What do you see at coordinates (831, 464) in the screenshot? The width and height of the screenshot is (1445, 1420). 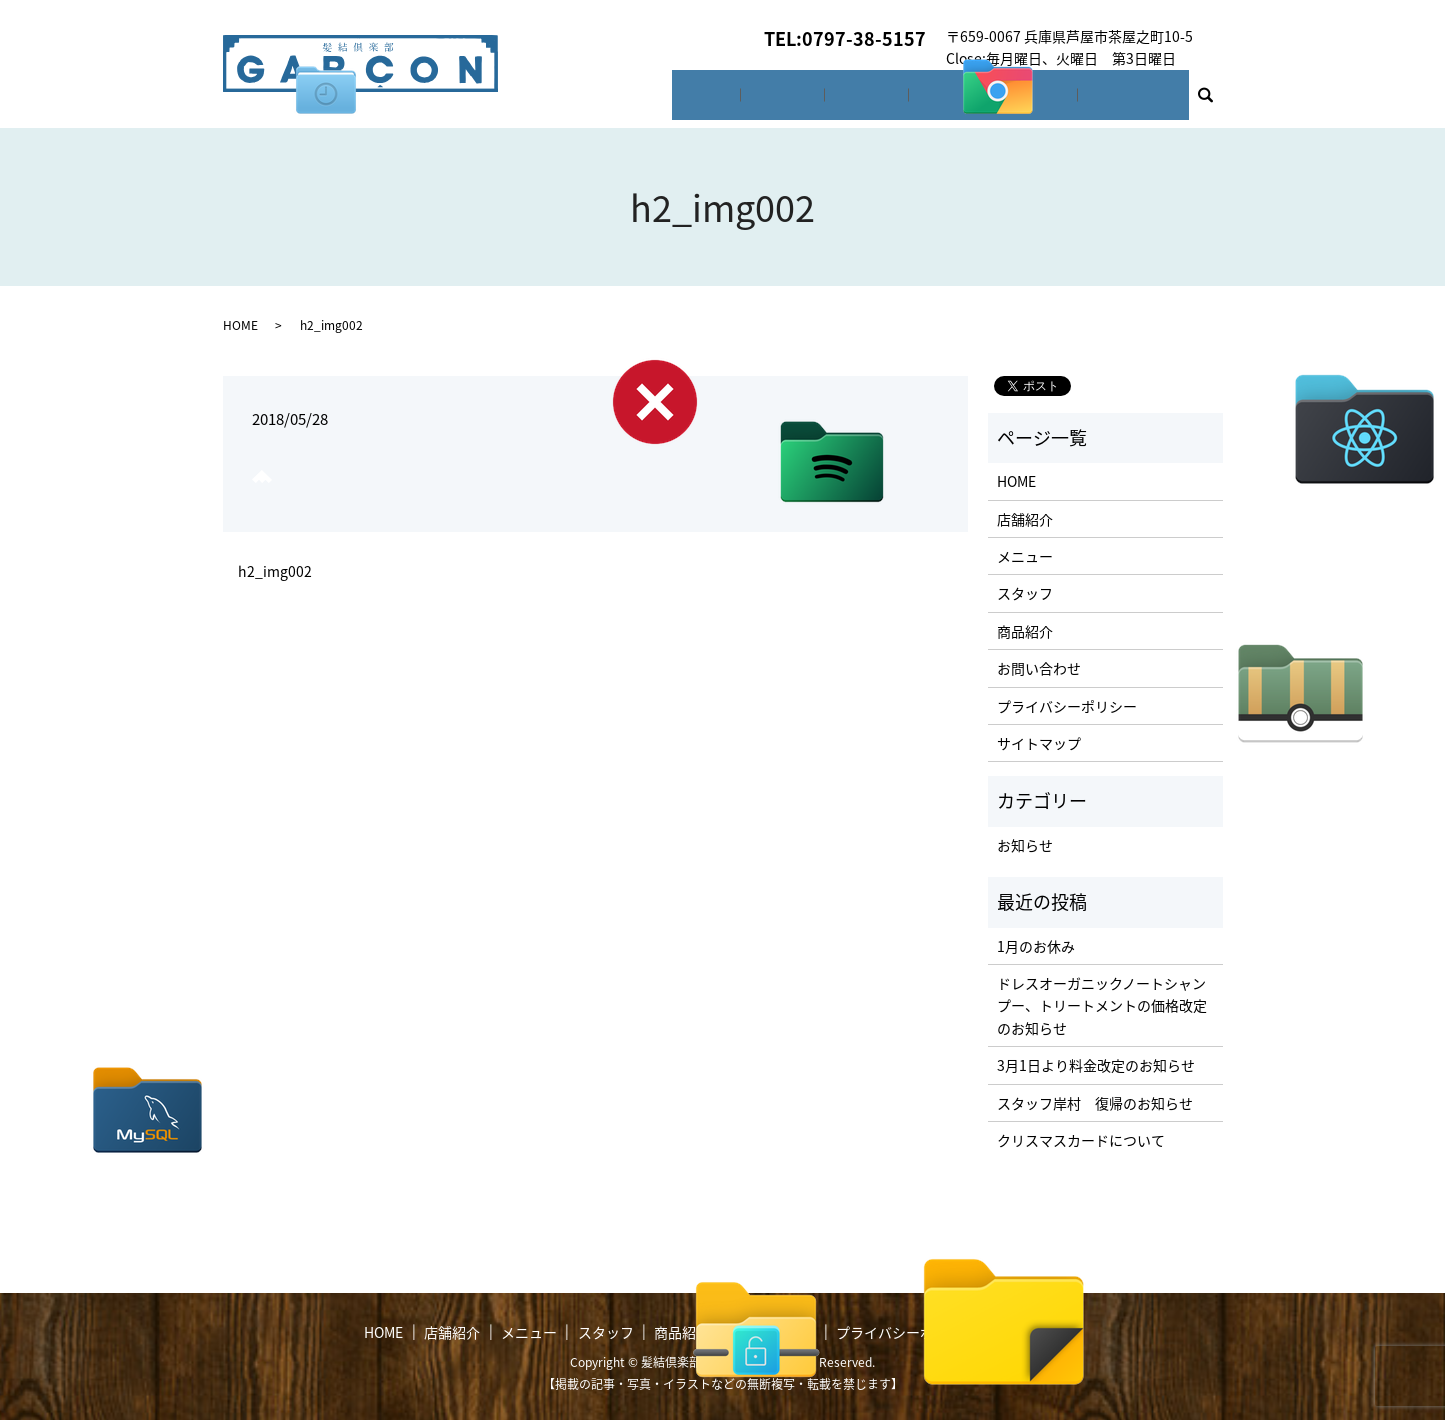 I see `open folder containing spotify downloads or files` at bounding box center [831, 464].